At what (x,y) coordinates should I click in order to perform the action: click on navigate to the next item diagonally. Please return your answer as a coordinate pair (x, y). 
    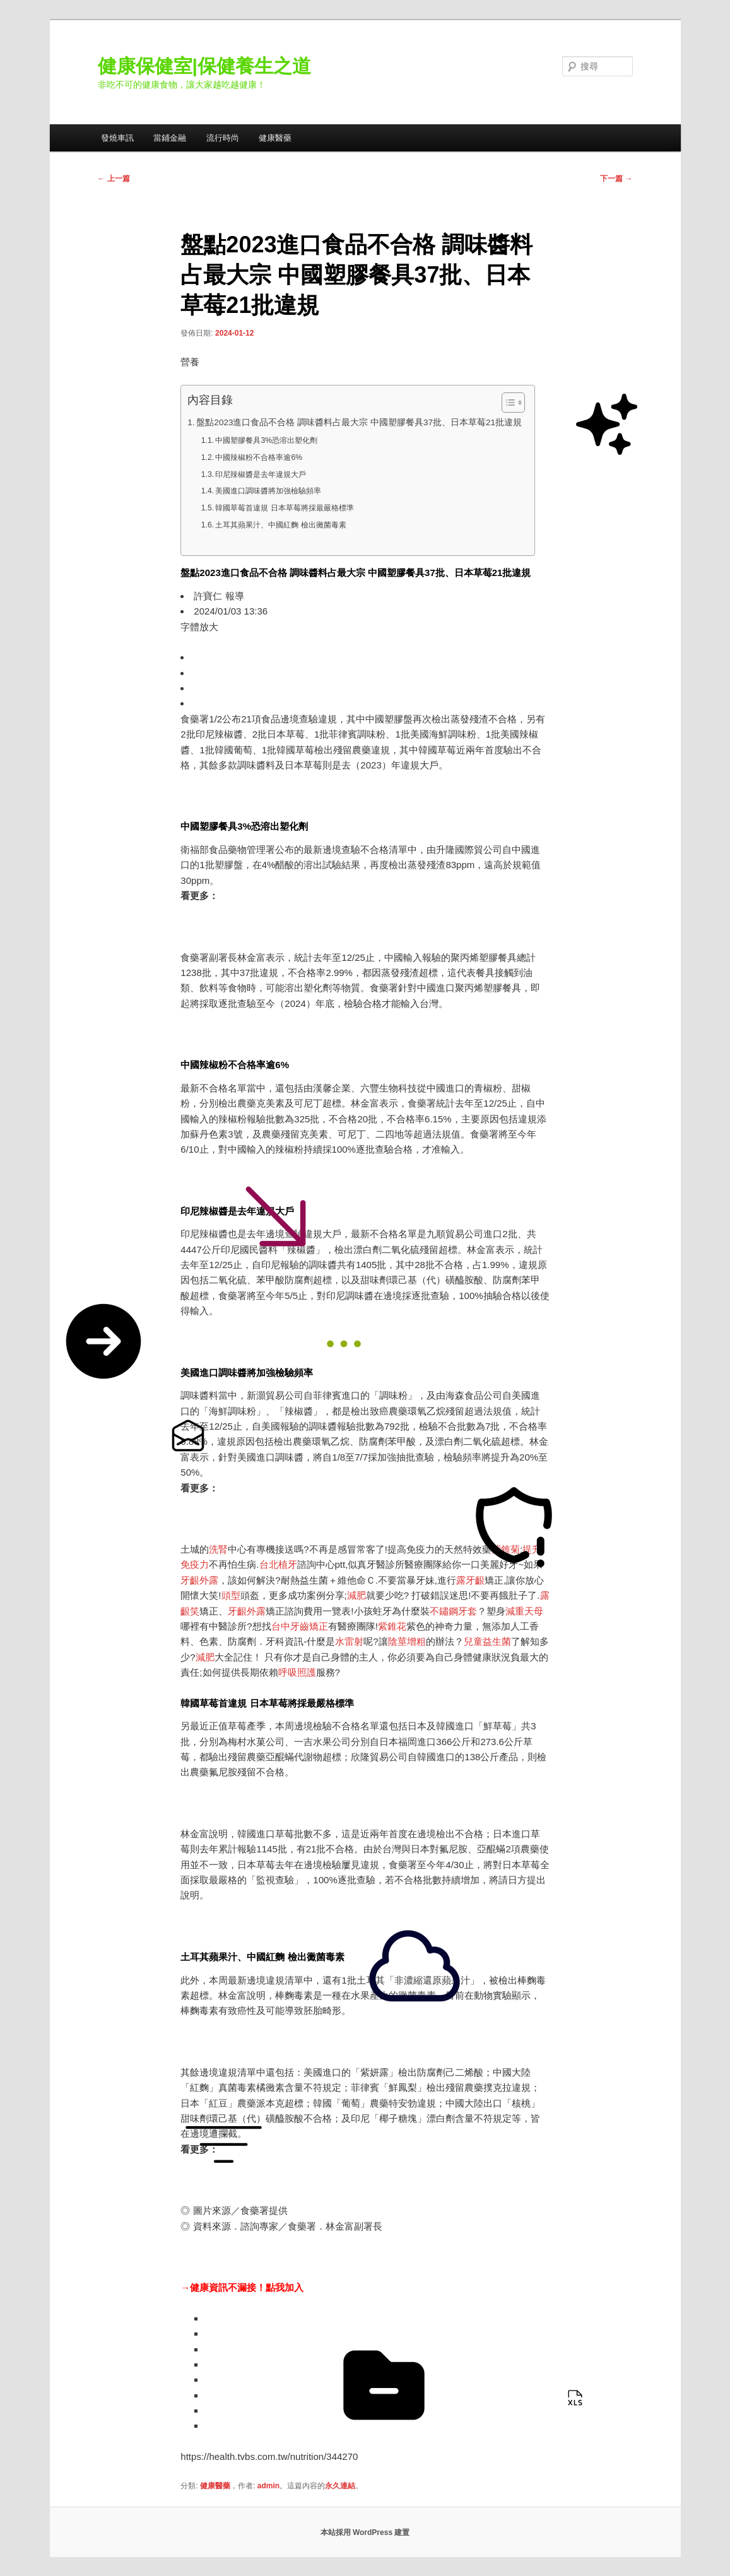
    Looking at the image, I should click on (276, 1216).